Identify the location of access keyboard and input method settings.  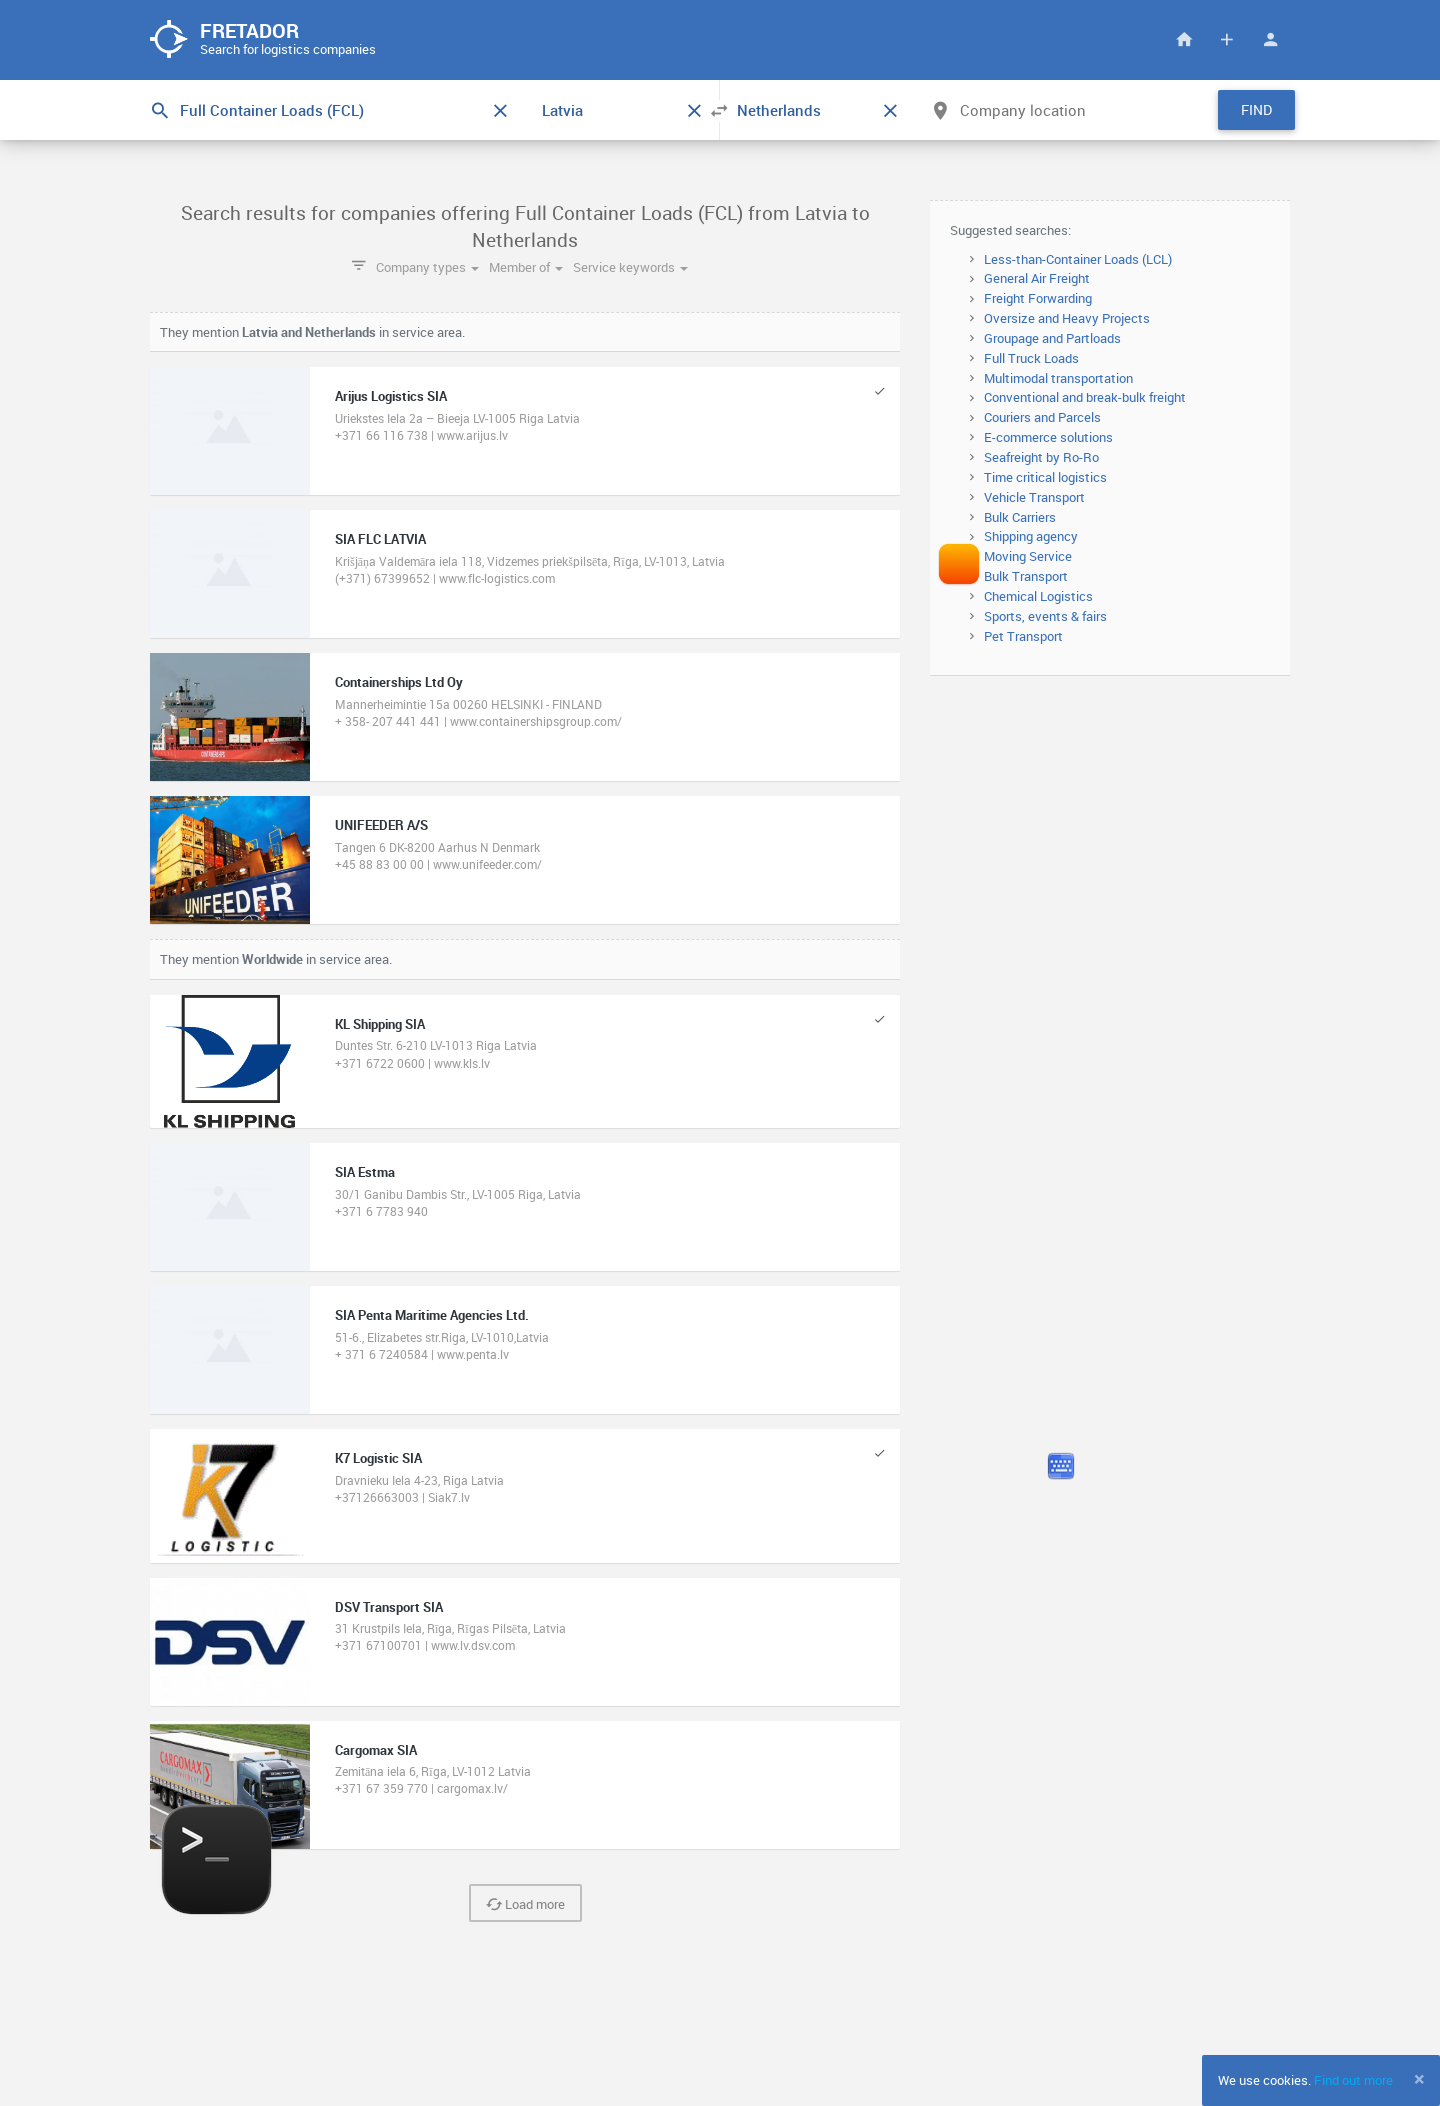
(1061, 1466).